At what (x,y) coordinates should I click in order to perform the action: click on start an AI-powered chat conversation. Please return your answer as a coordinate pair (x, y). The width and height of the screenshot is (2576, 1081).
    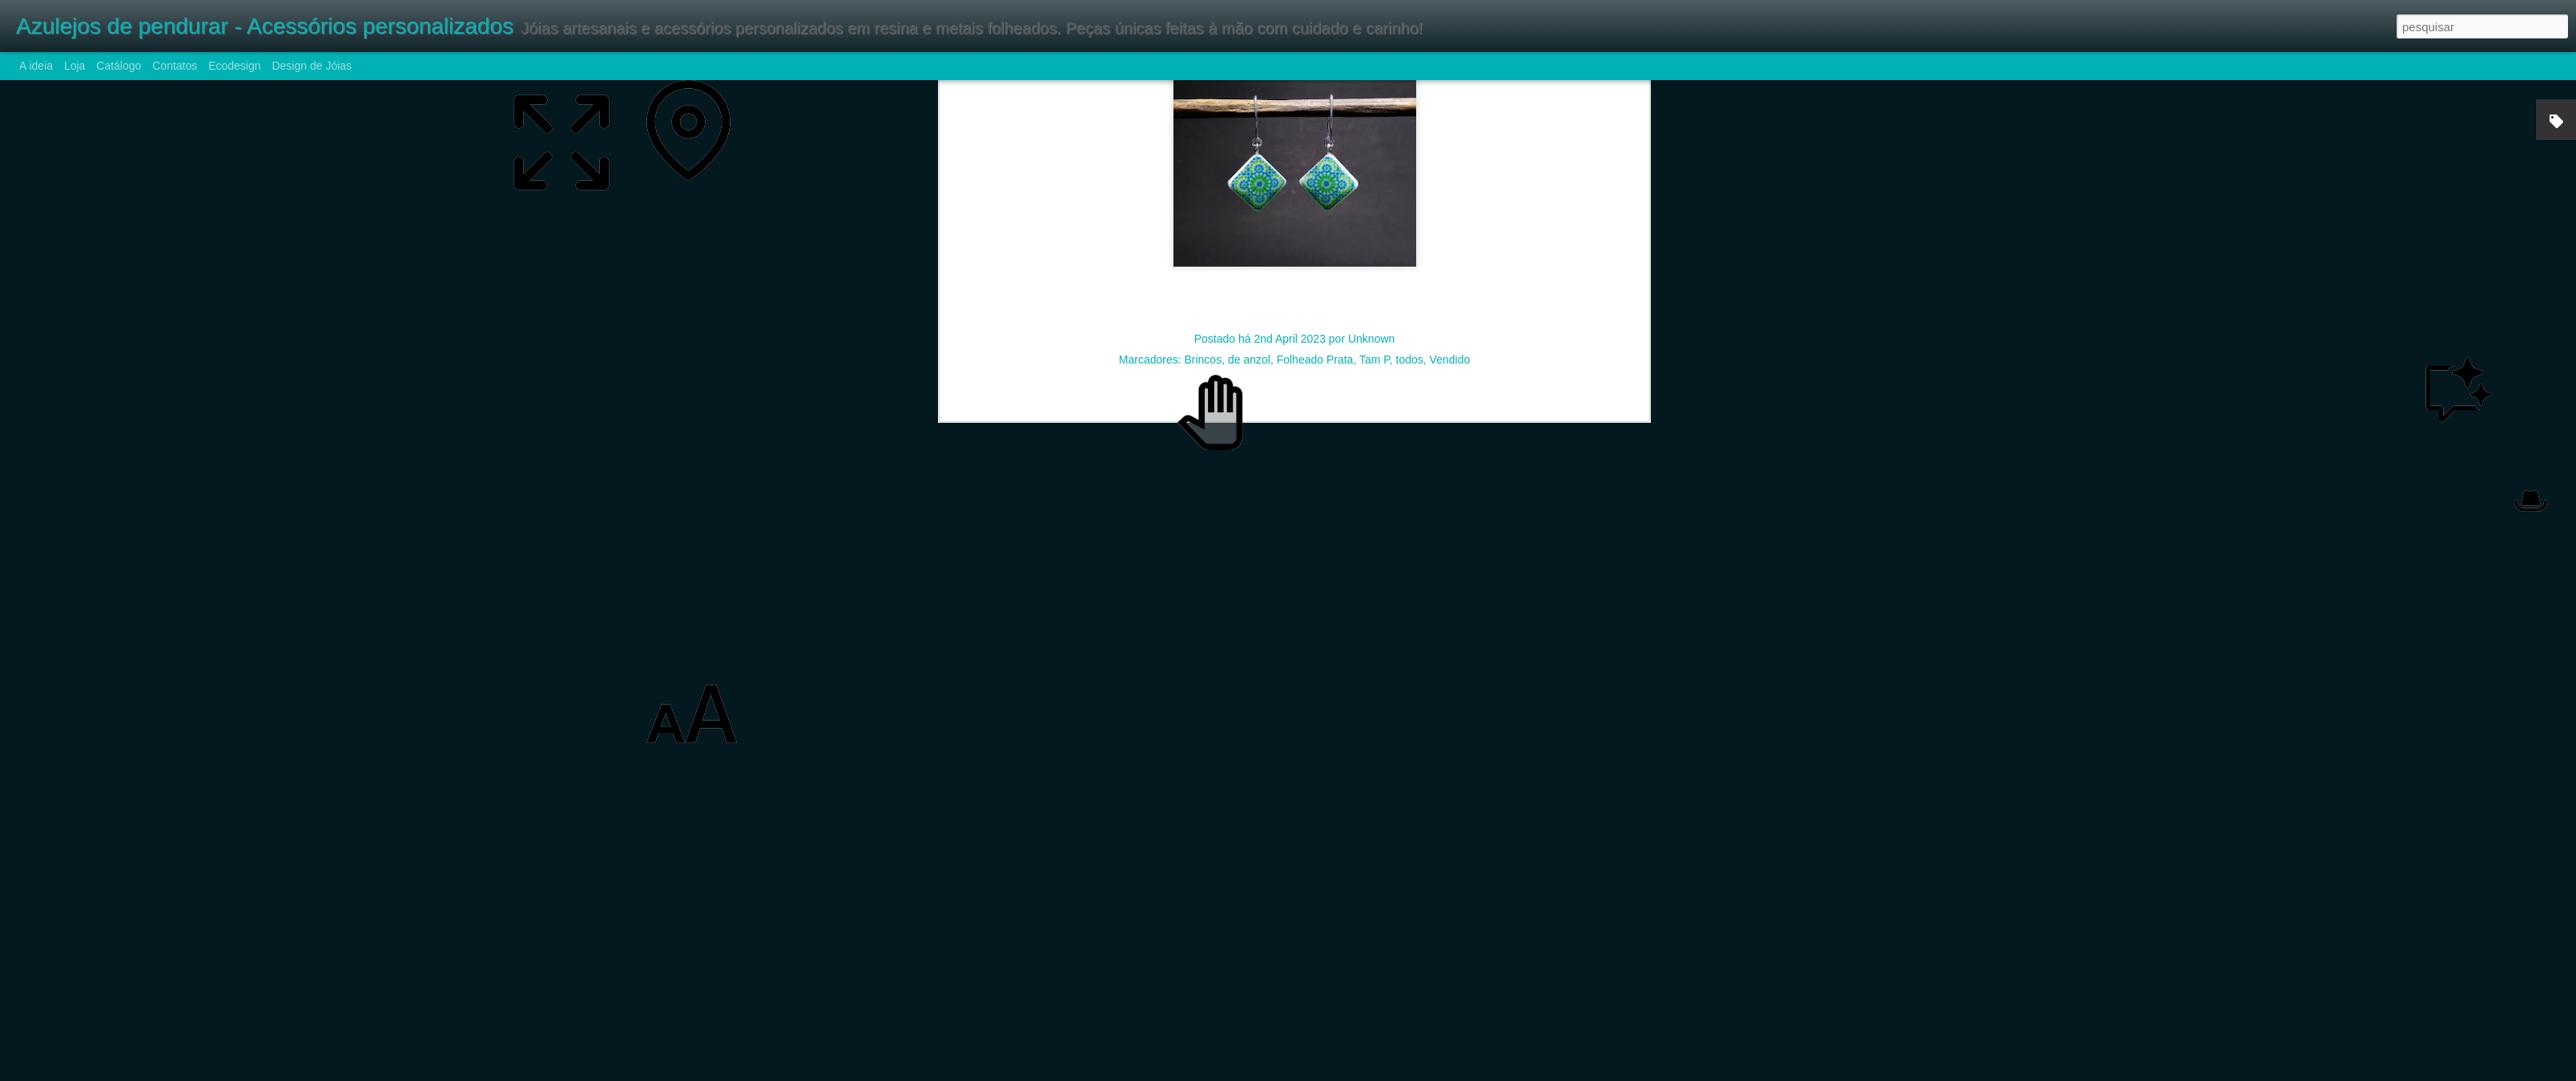
    Looking at the image, I should click on (2457, 392).